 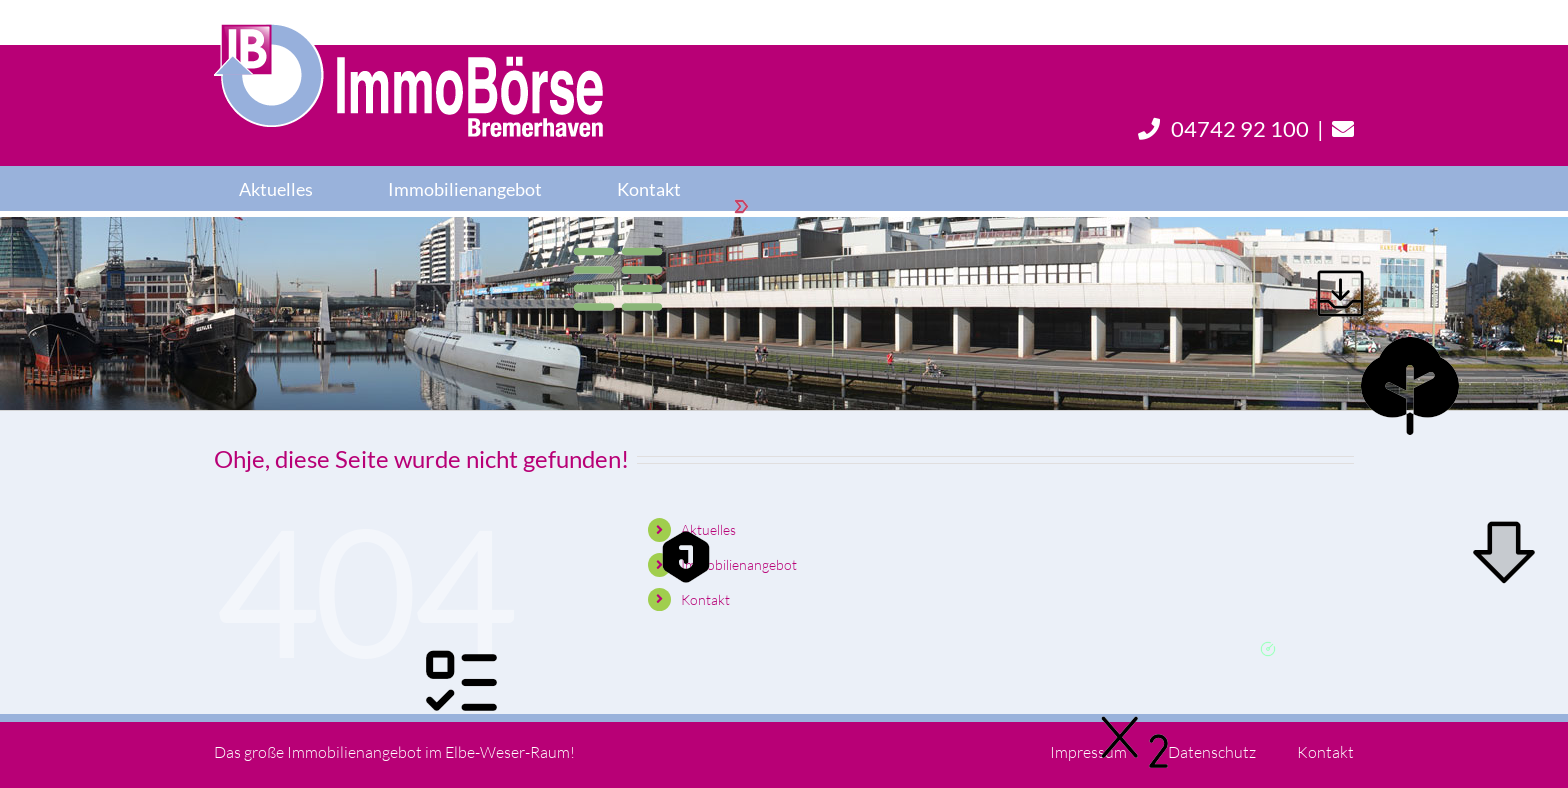 What do you see at coordinates (1268, 649) in the screenshot?
I see `view performance or speed metrics` at bounding box center [1268, 649].